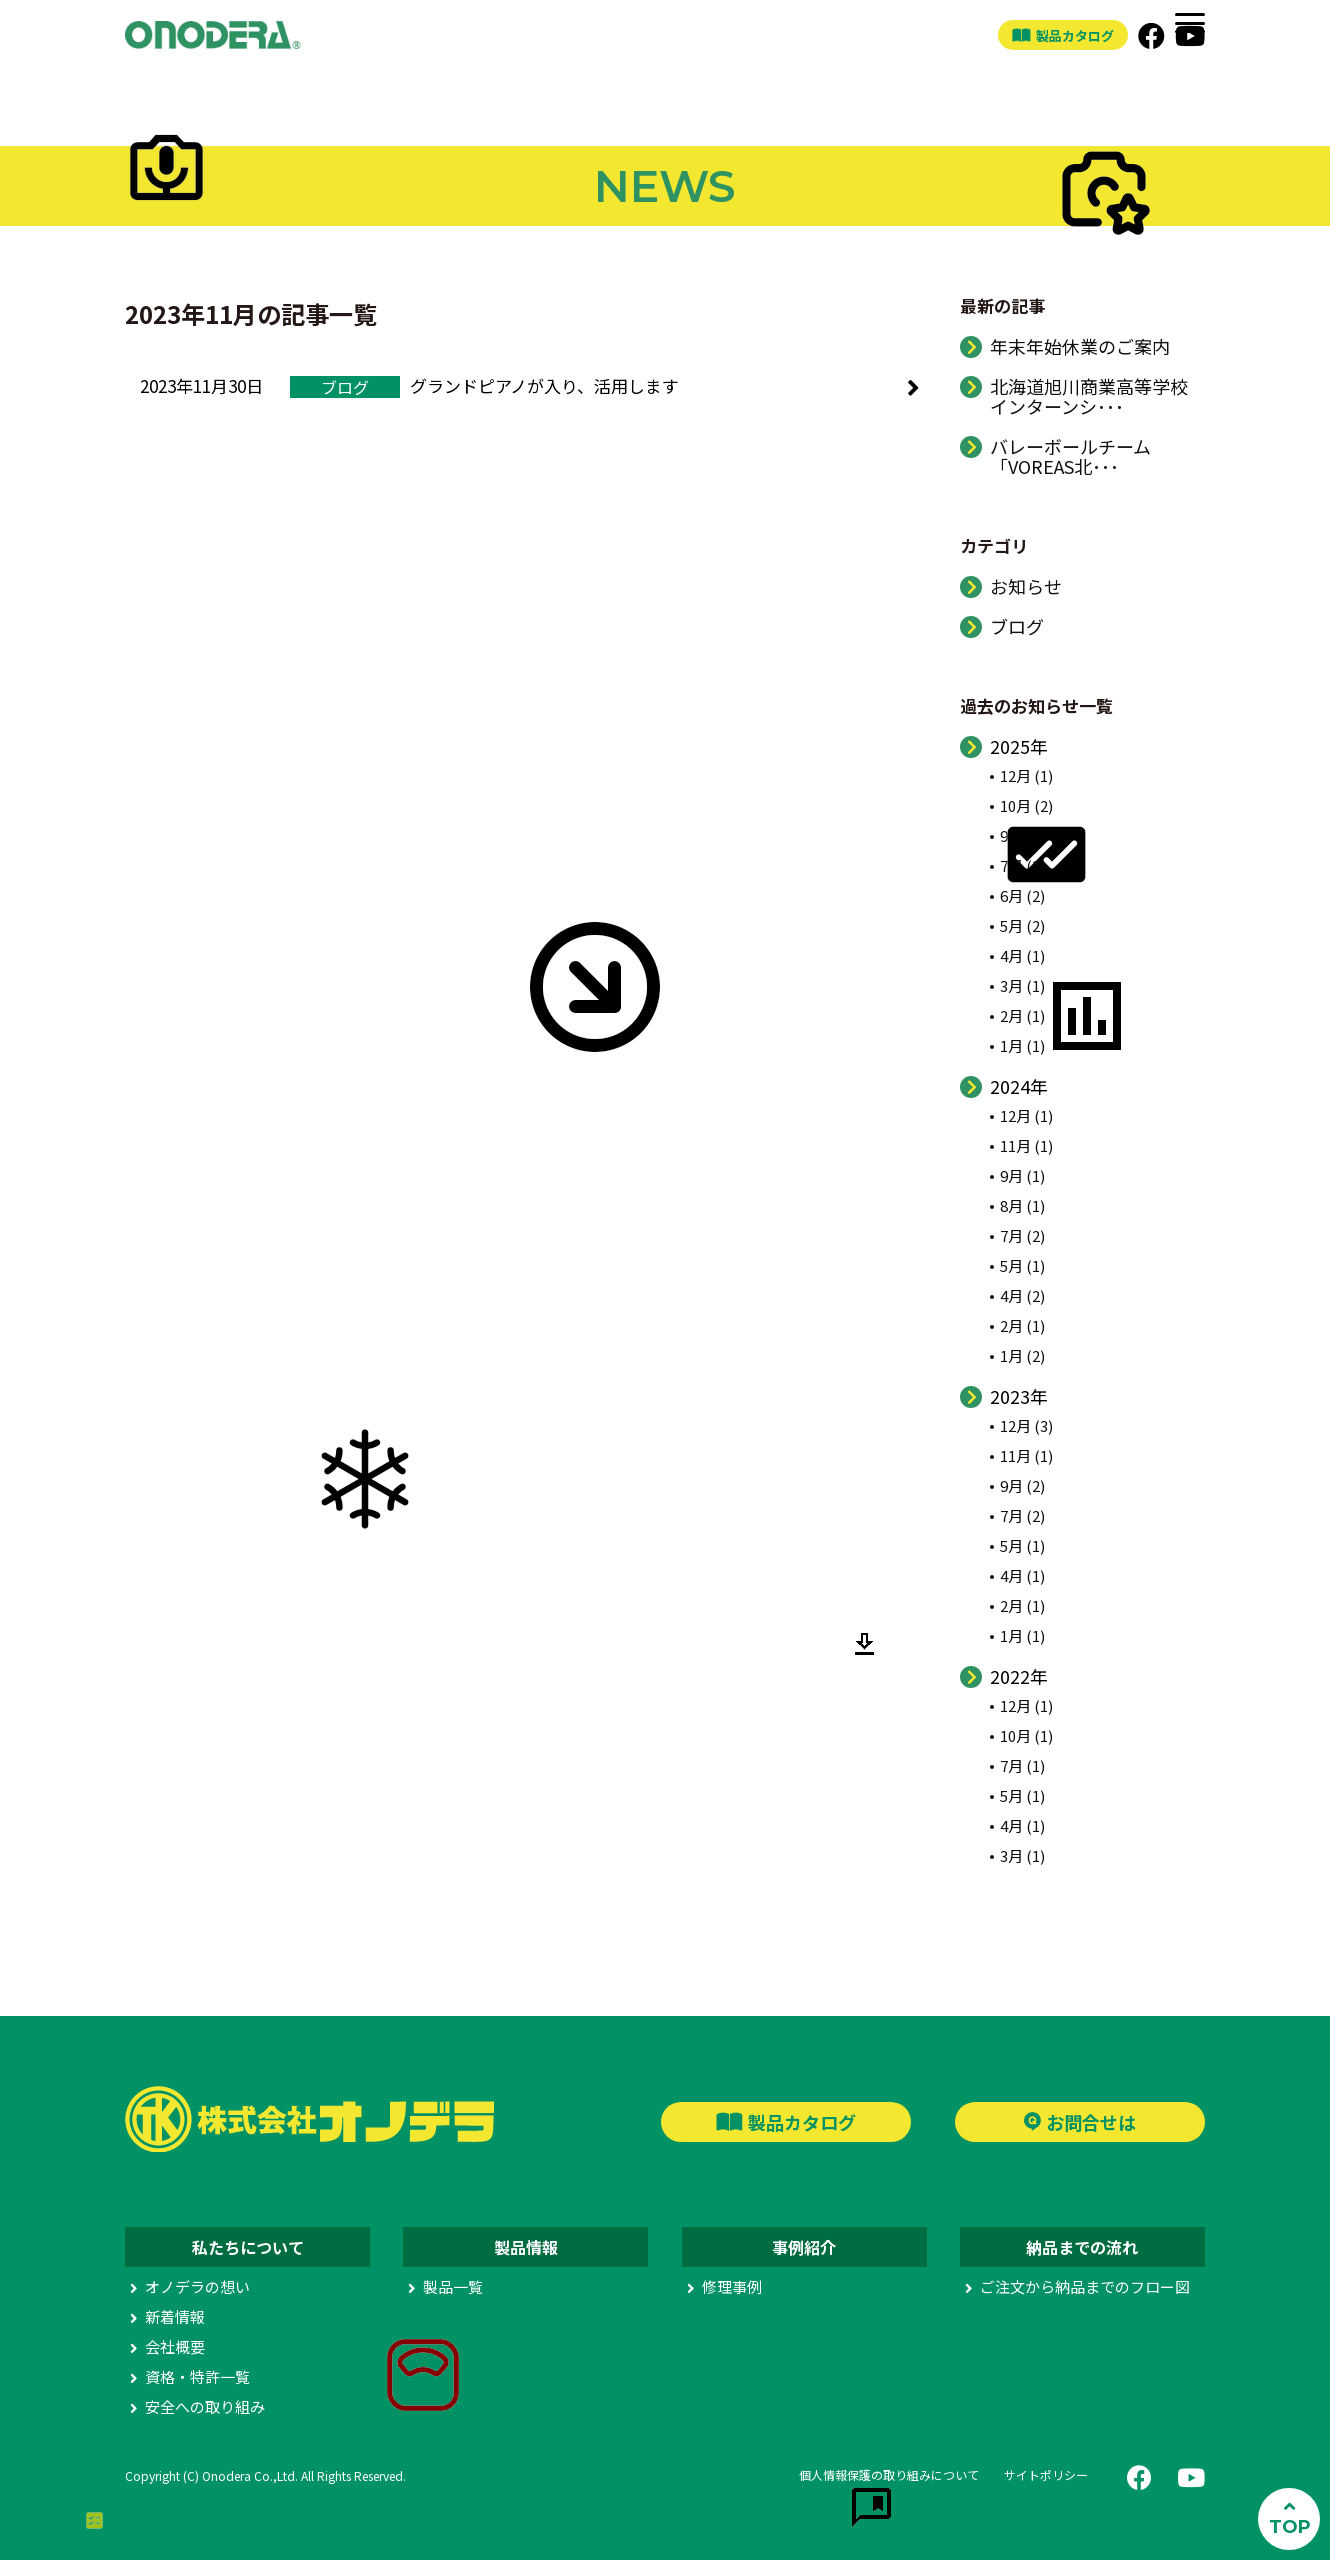 Image resolution: width=1330 pixels, height=2560 pixels. What do you see at coordinates (1104, 189) in the screenshot?
I see `mark a photo as favorite` at bounding box center [1104, 189].